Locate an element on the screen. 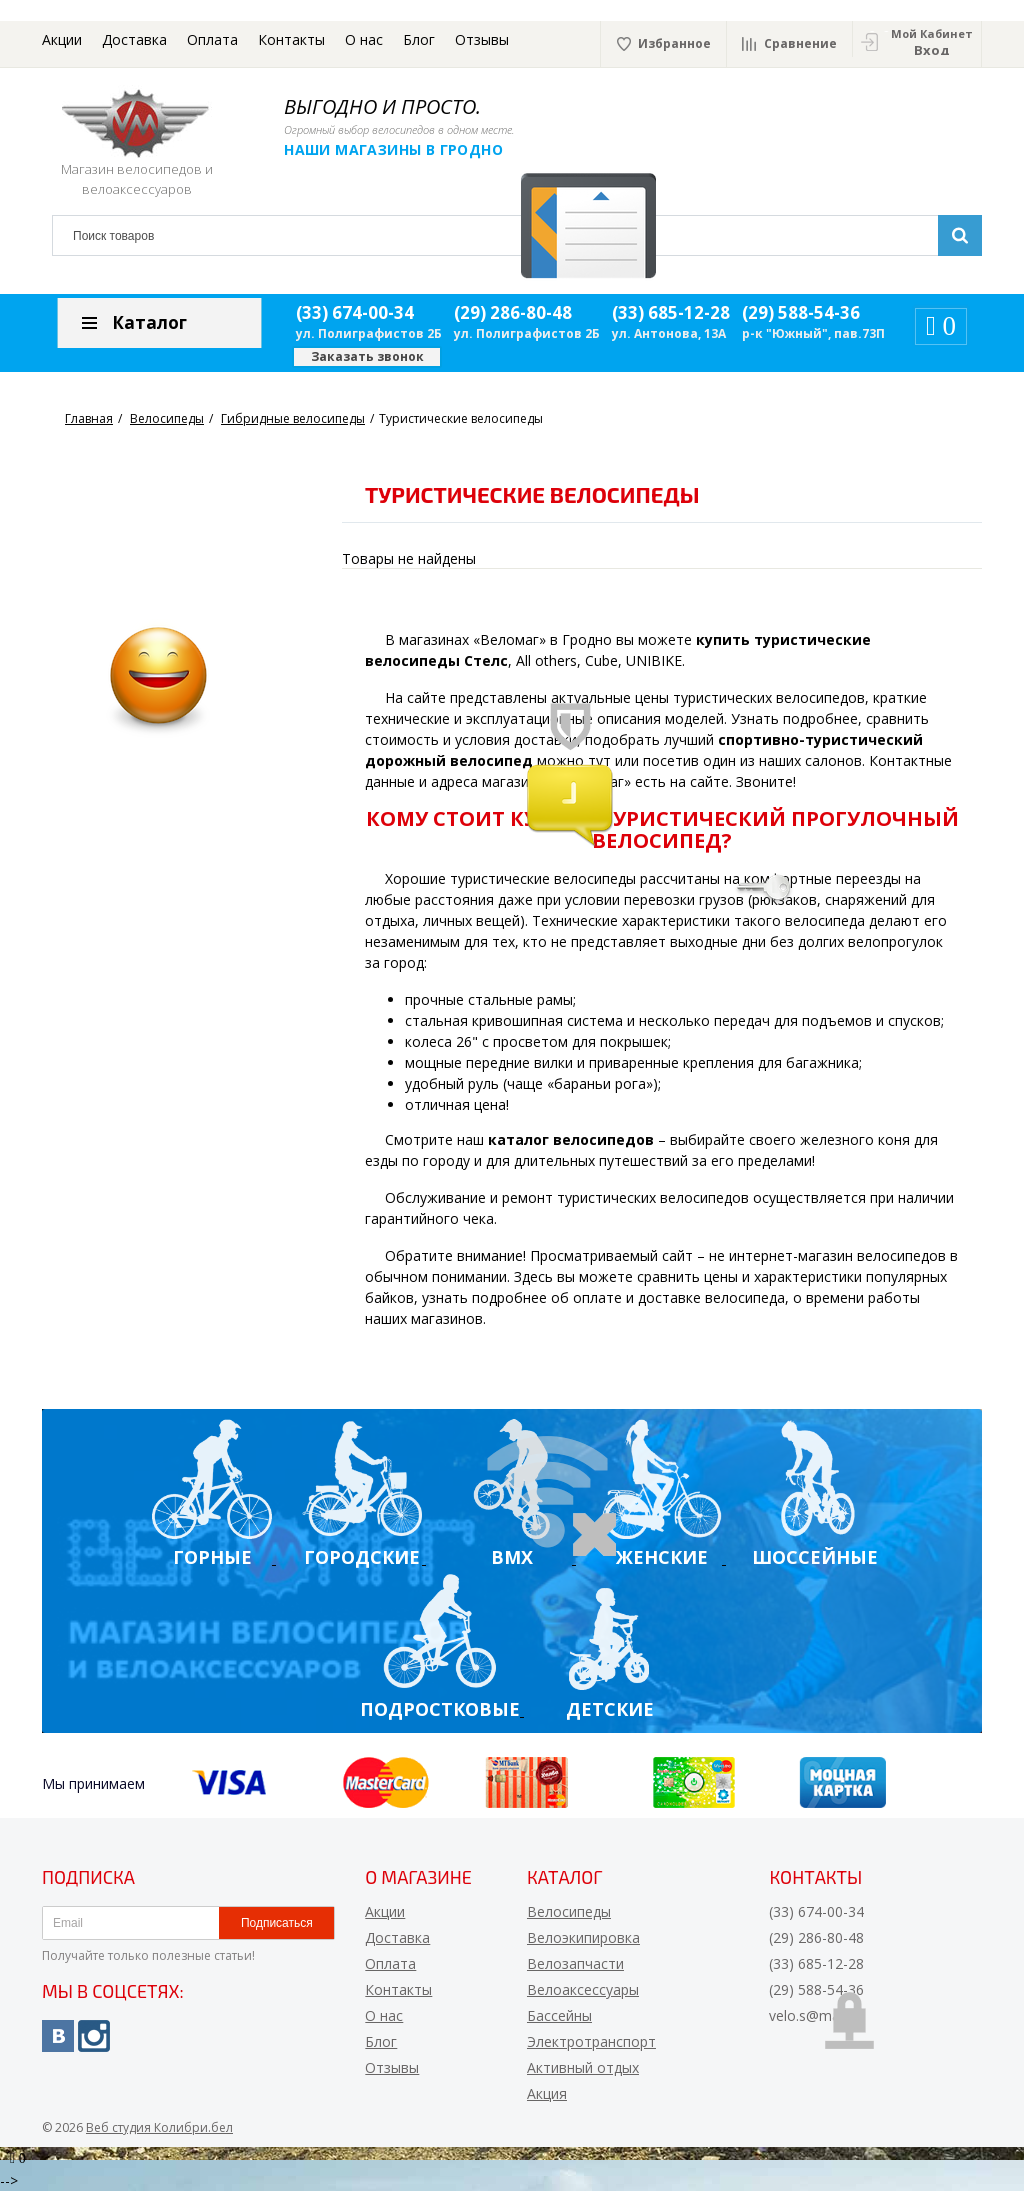  express happiness or laughter in a message is located at coordinates (159, 680).